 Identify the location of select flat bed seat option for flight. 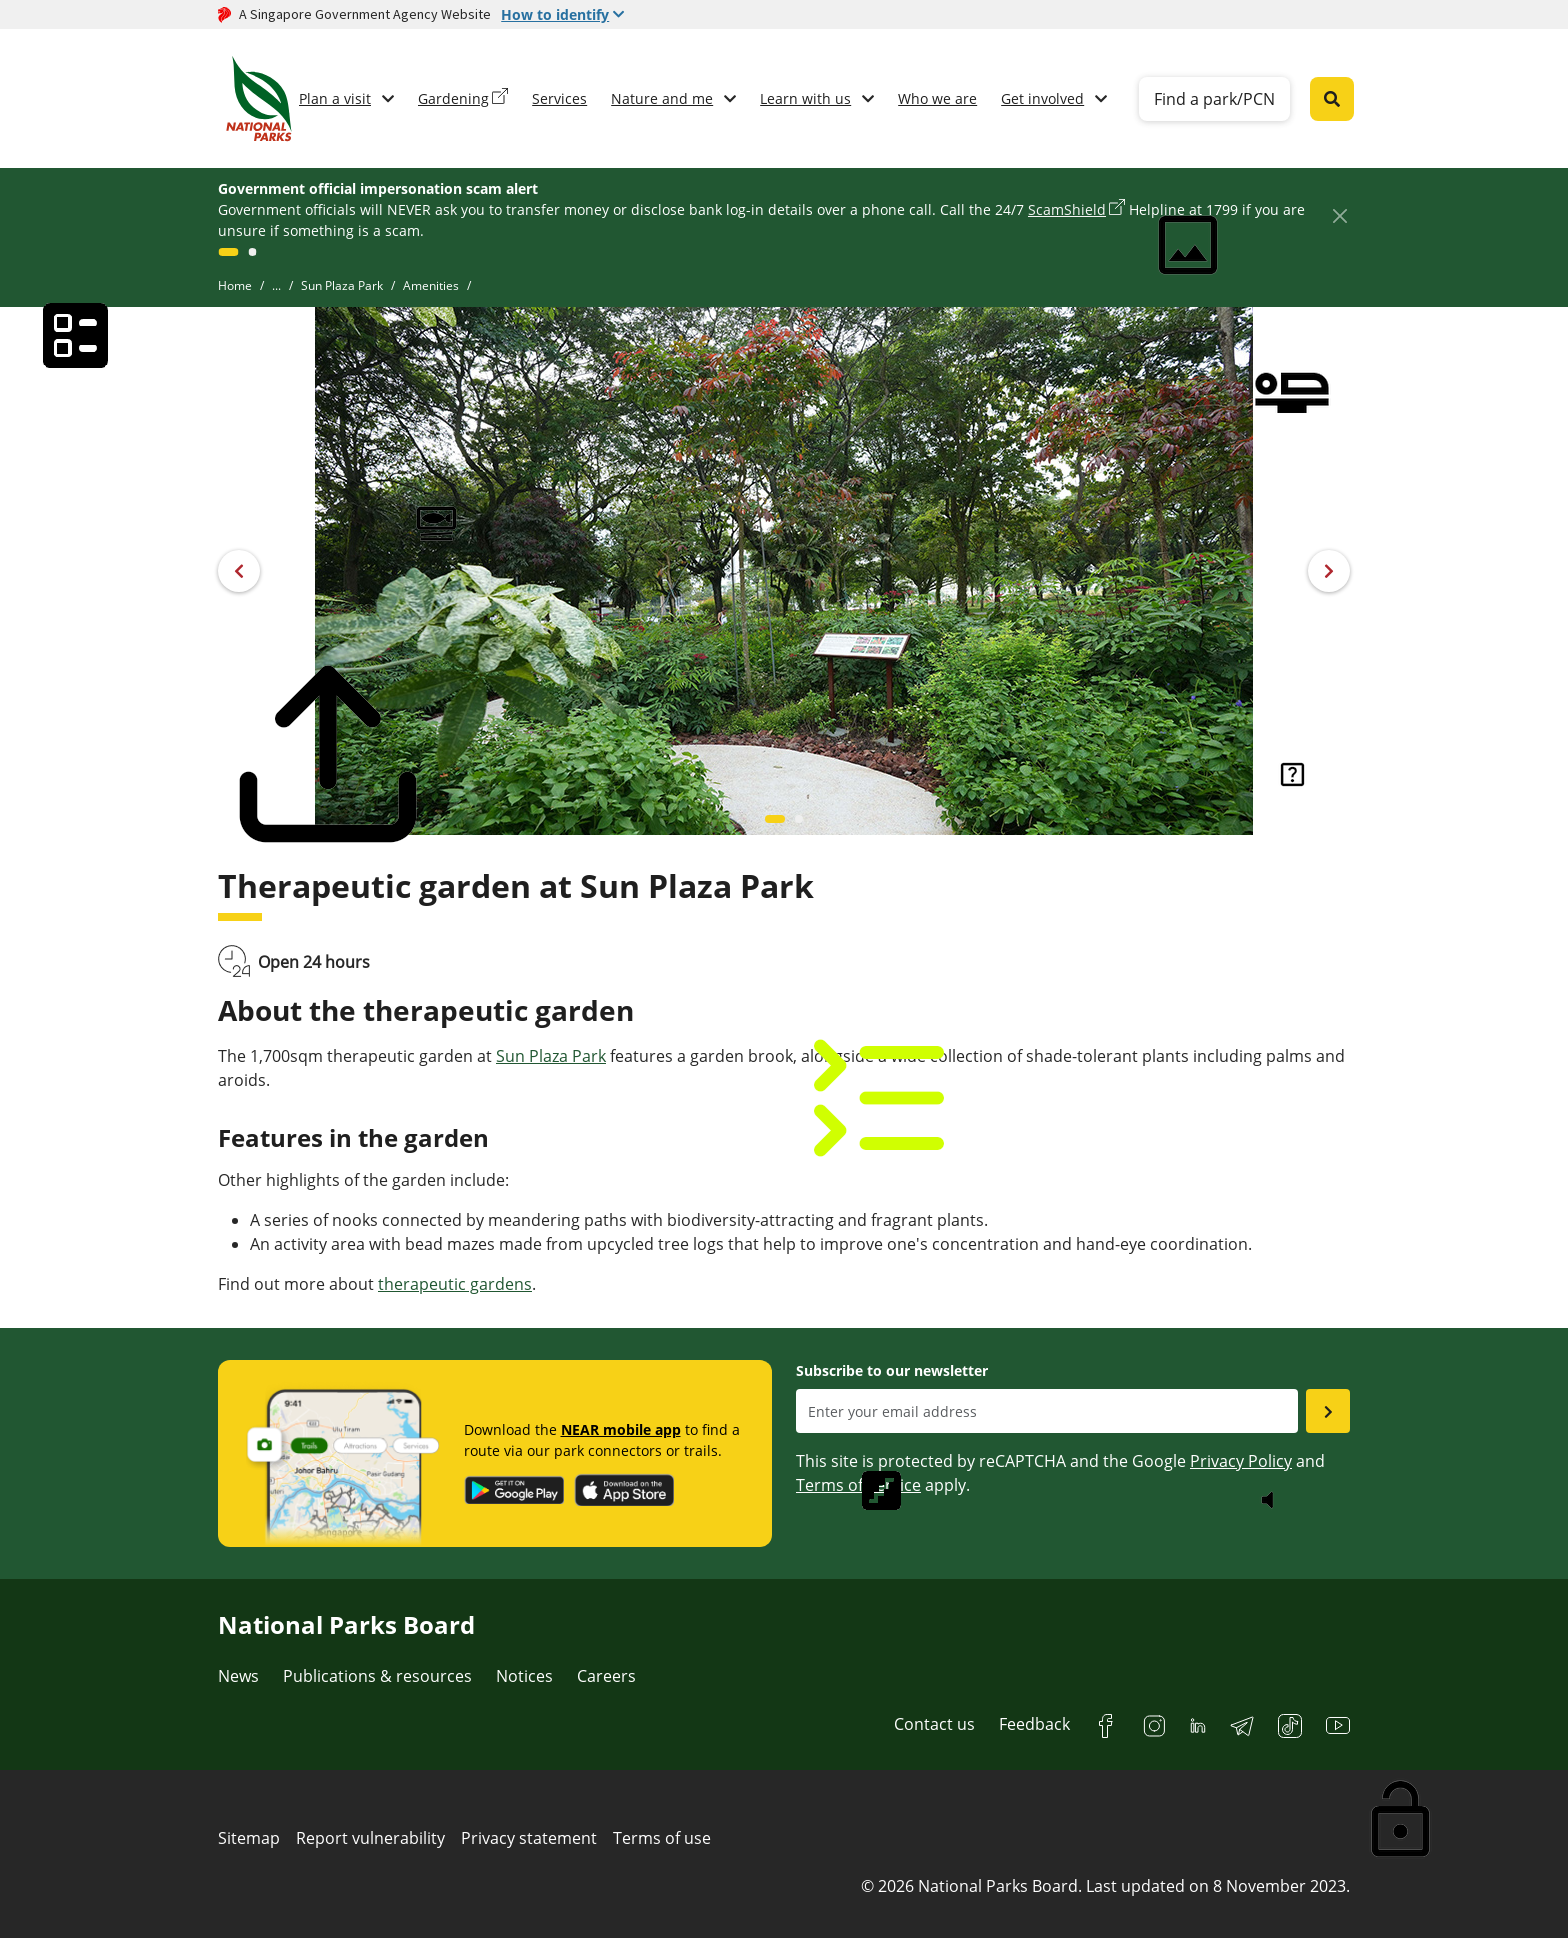
(1292, 391).